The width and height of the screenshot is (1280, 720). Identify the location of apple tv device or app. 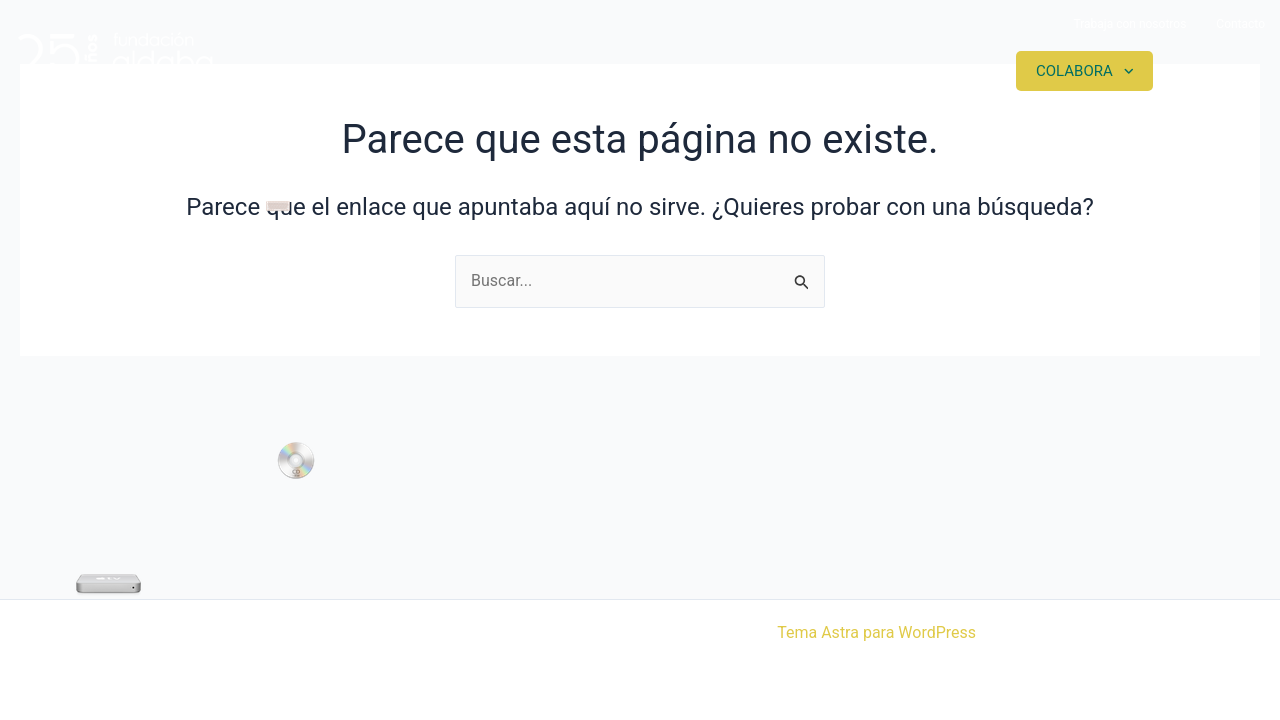
(108, 573).